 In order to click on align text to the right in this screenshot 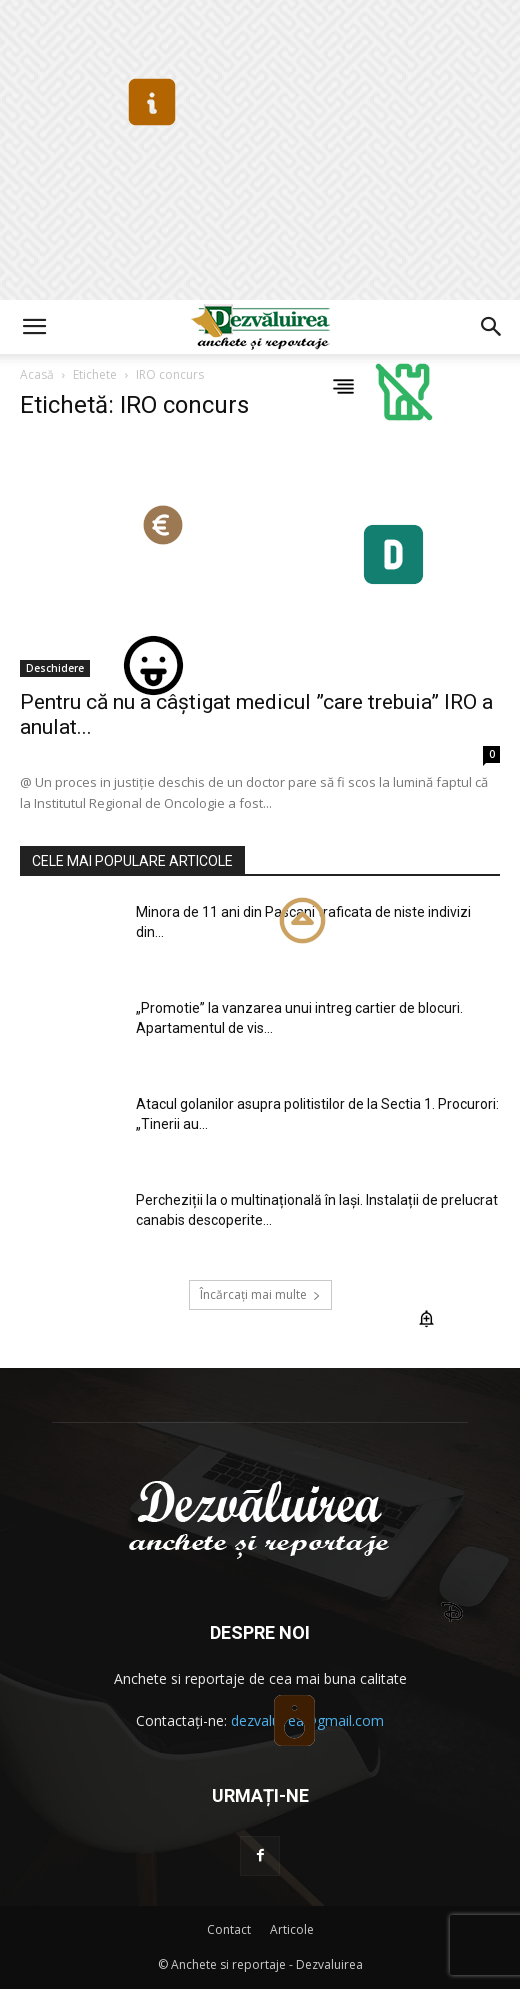, I will do `click(343, 386)`.